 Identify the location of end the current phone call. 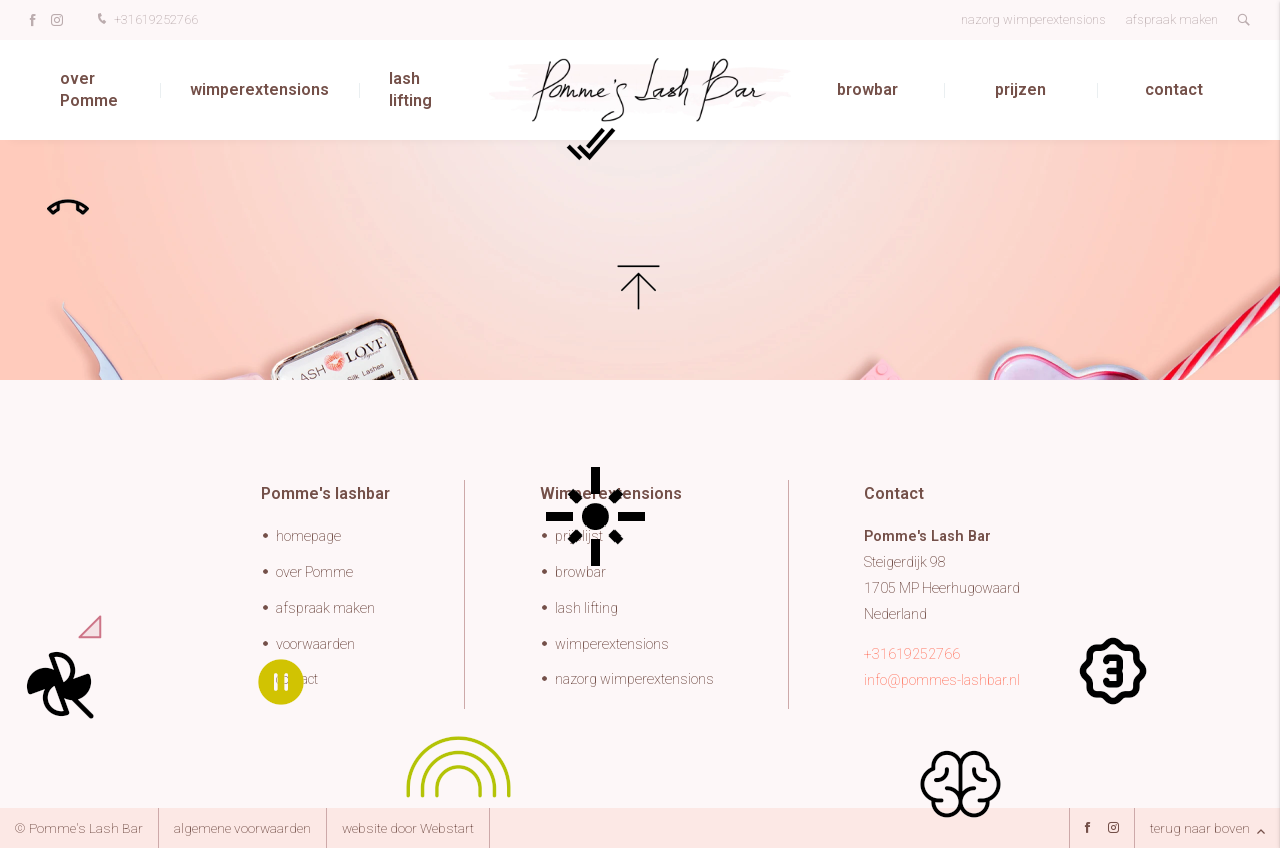
(68, 208).